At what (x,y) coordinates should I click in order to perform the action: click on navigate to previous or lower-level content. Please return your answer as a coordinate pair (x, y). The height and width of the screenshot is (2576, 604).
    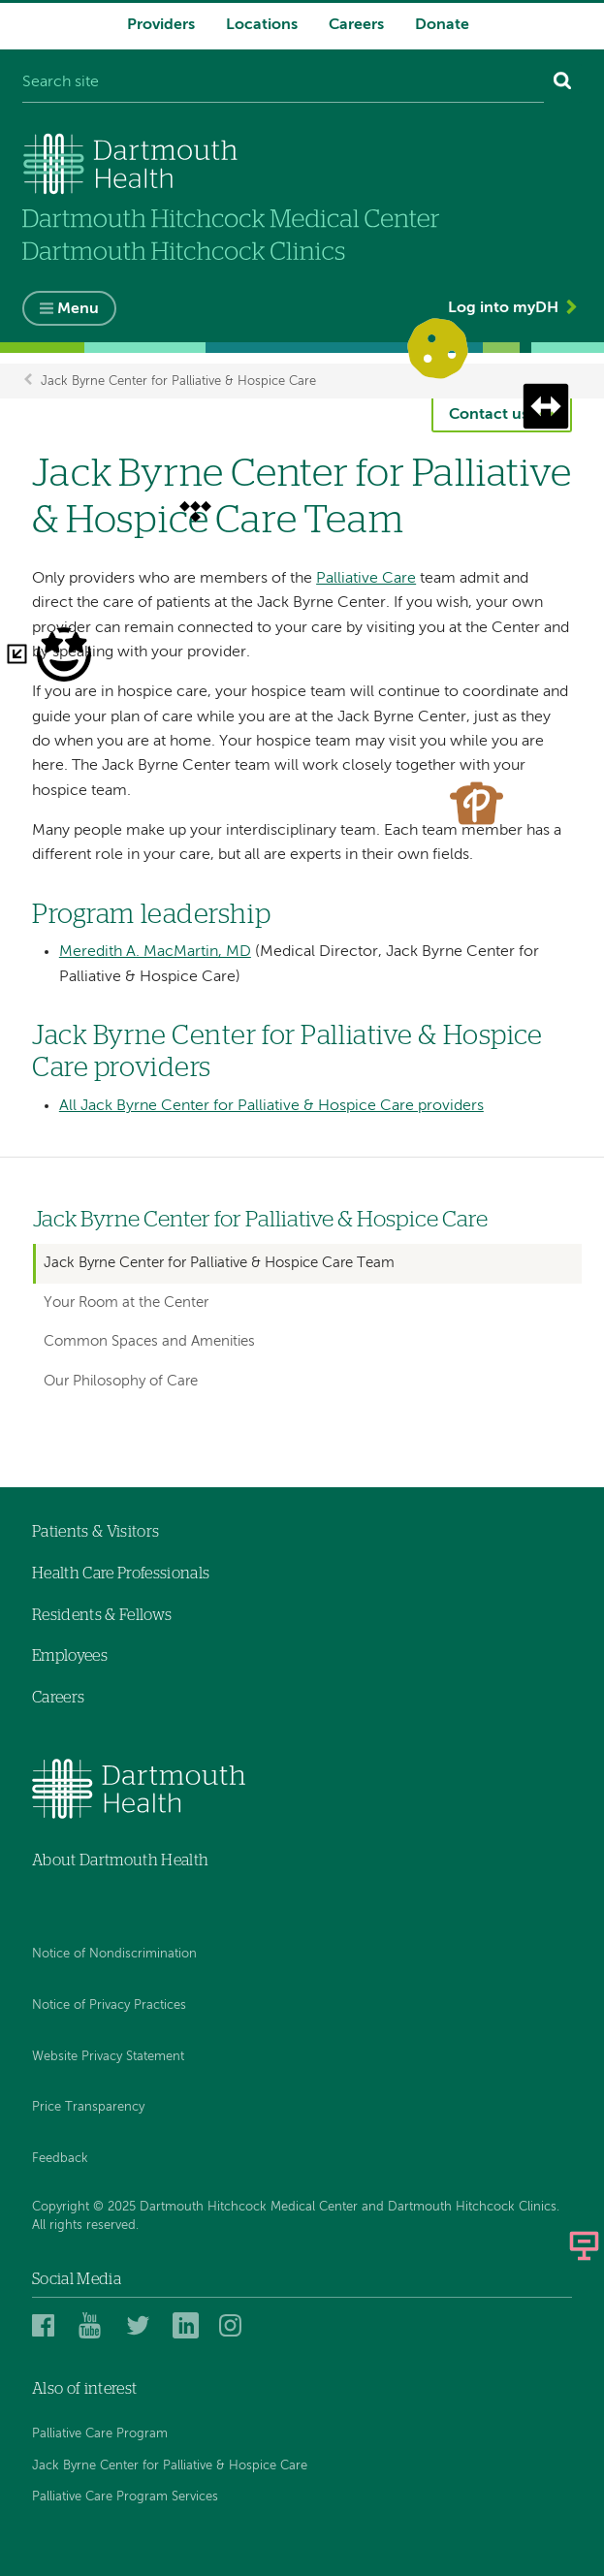
    Looking at the image, I should click on (16, 653).